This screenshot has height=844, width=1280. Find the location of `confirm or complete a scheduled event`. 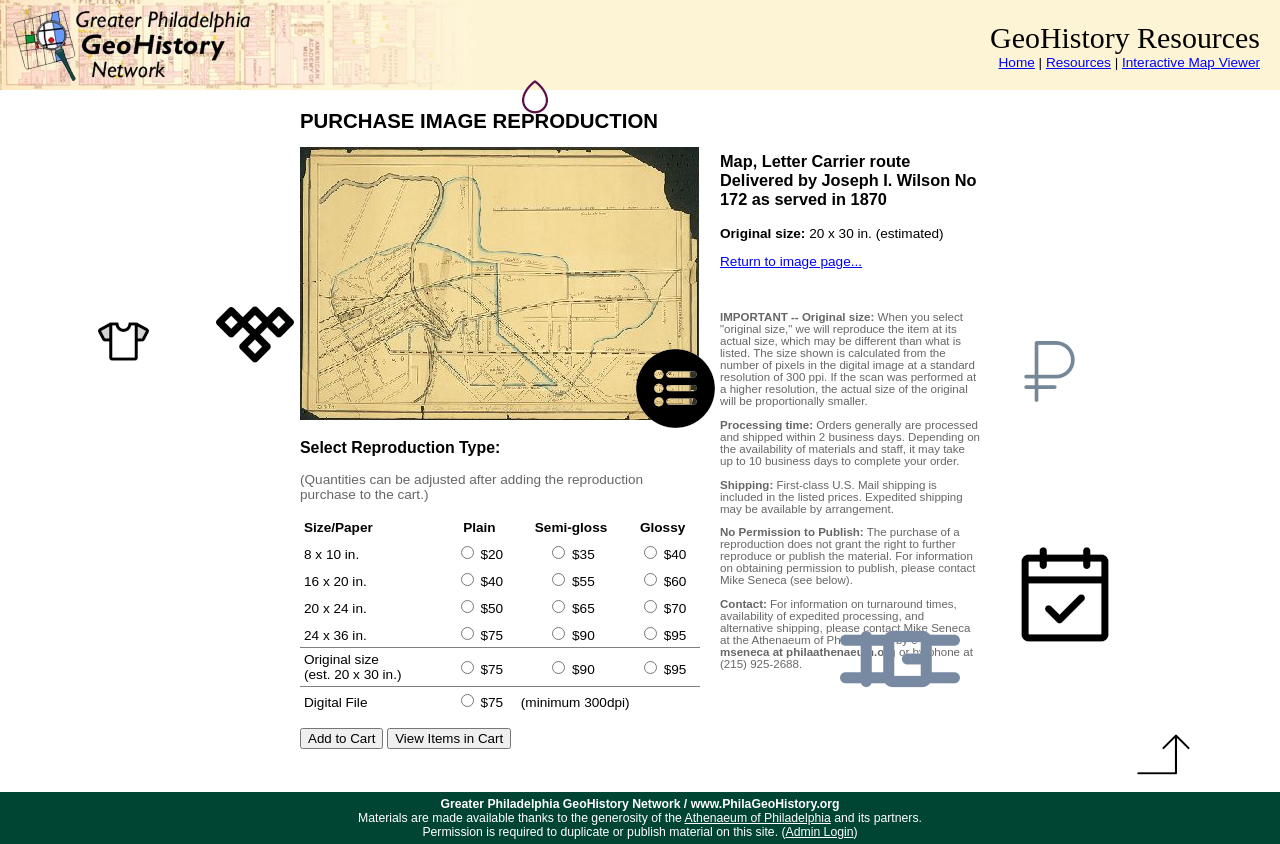

confirm or complete a scheduled event is located at coordinates (1065, 598).